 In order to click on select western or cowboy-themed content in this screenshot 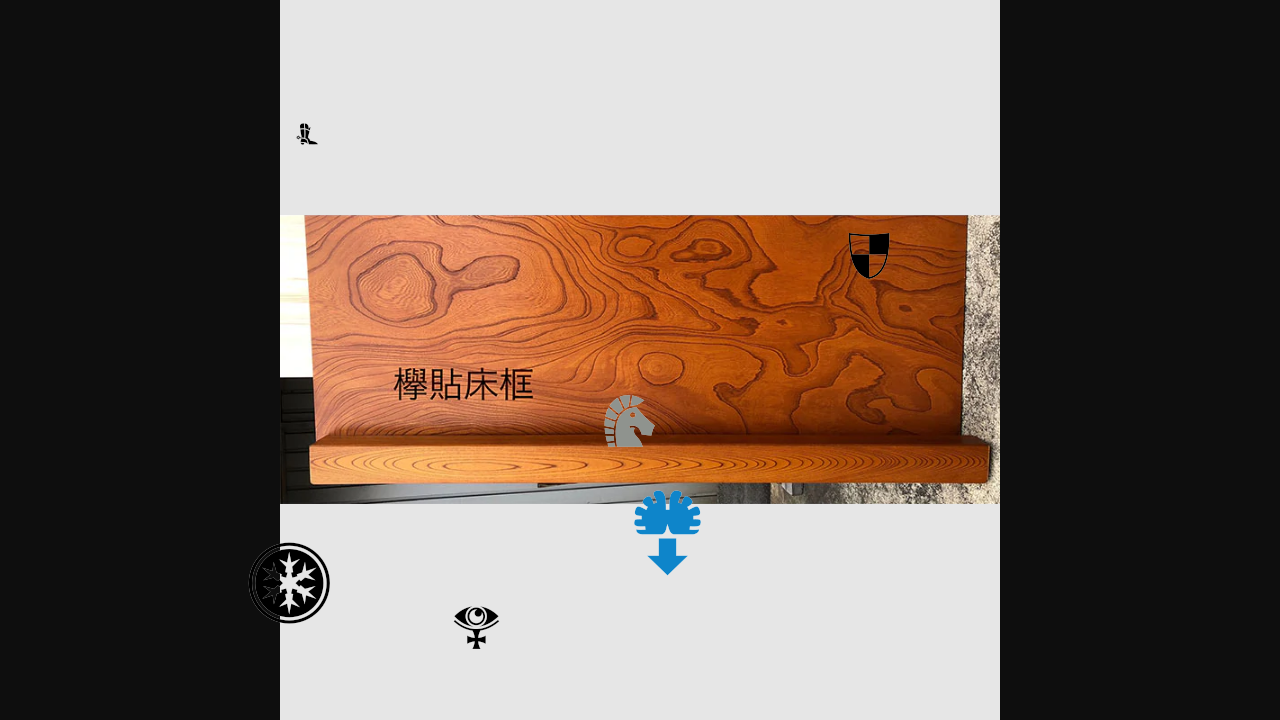, I will do `click(307, 134)`.